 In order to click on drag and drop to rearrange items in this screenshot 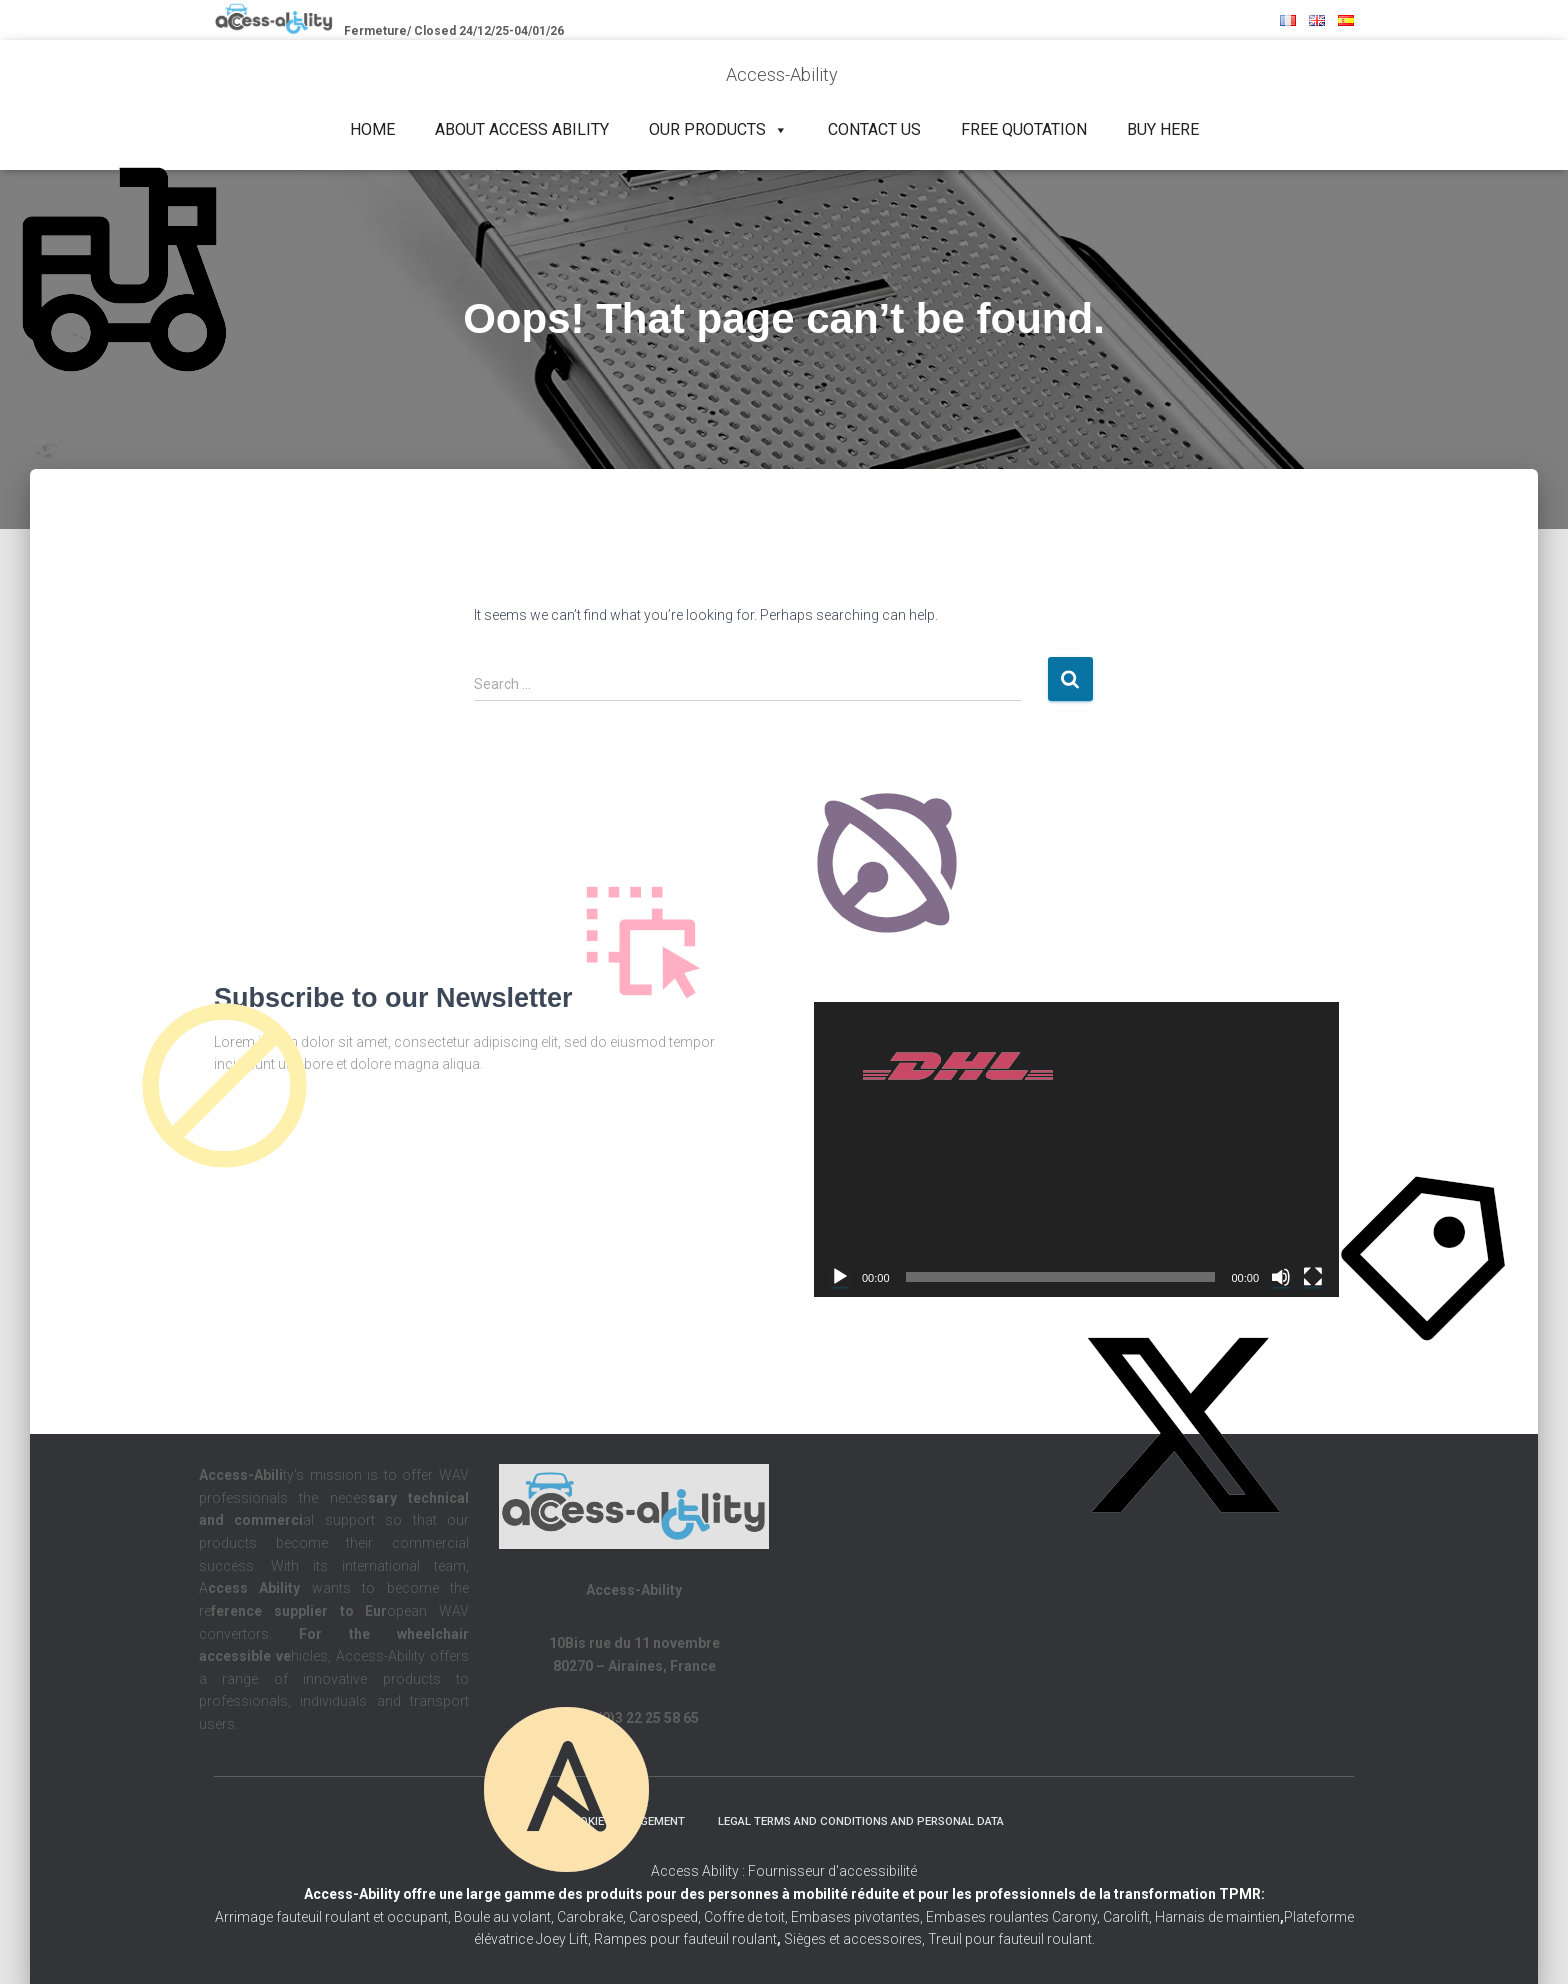, I will do `click(641, 941)`.